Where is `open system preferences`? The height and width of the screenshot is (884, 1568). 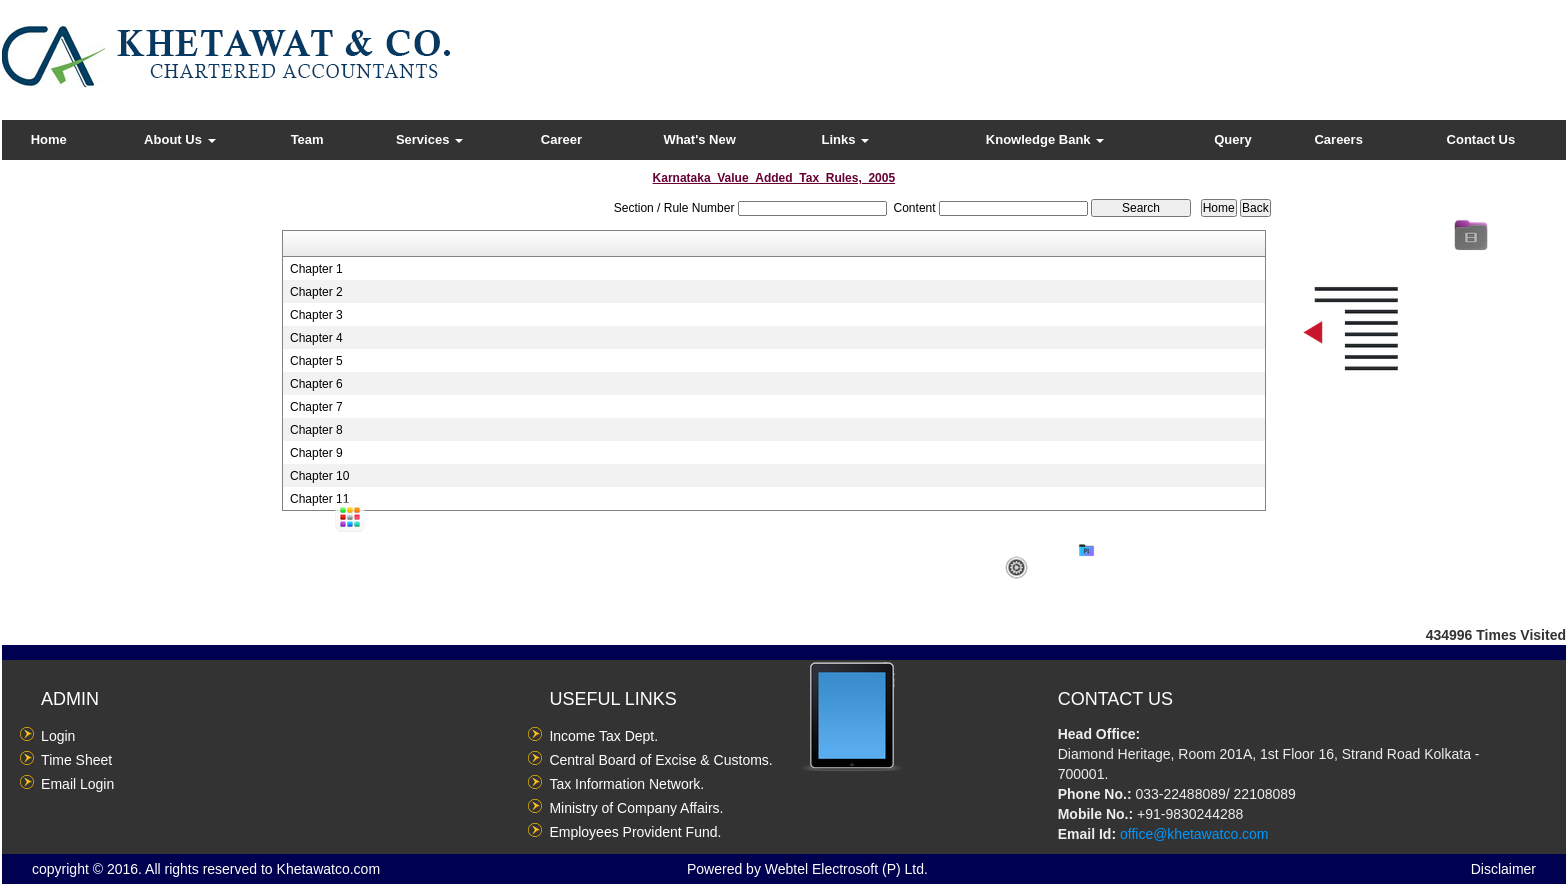
open system preferences is located at coordinates (1016, 567).